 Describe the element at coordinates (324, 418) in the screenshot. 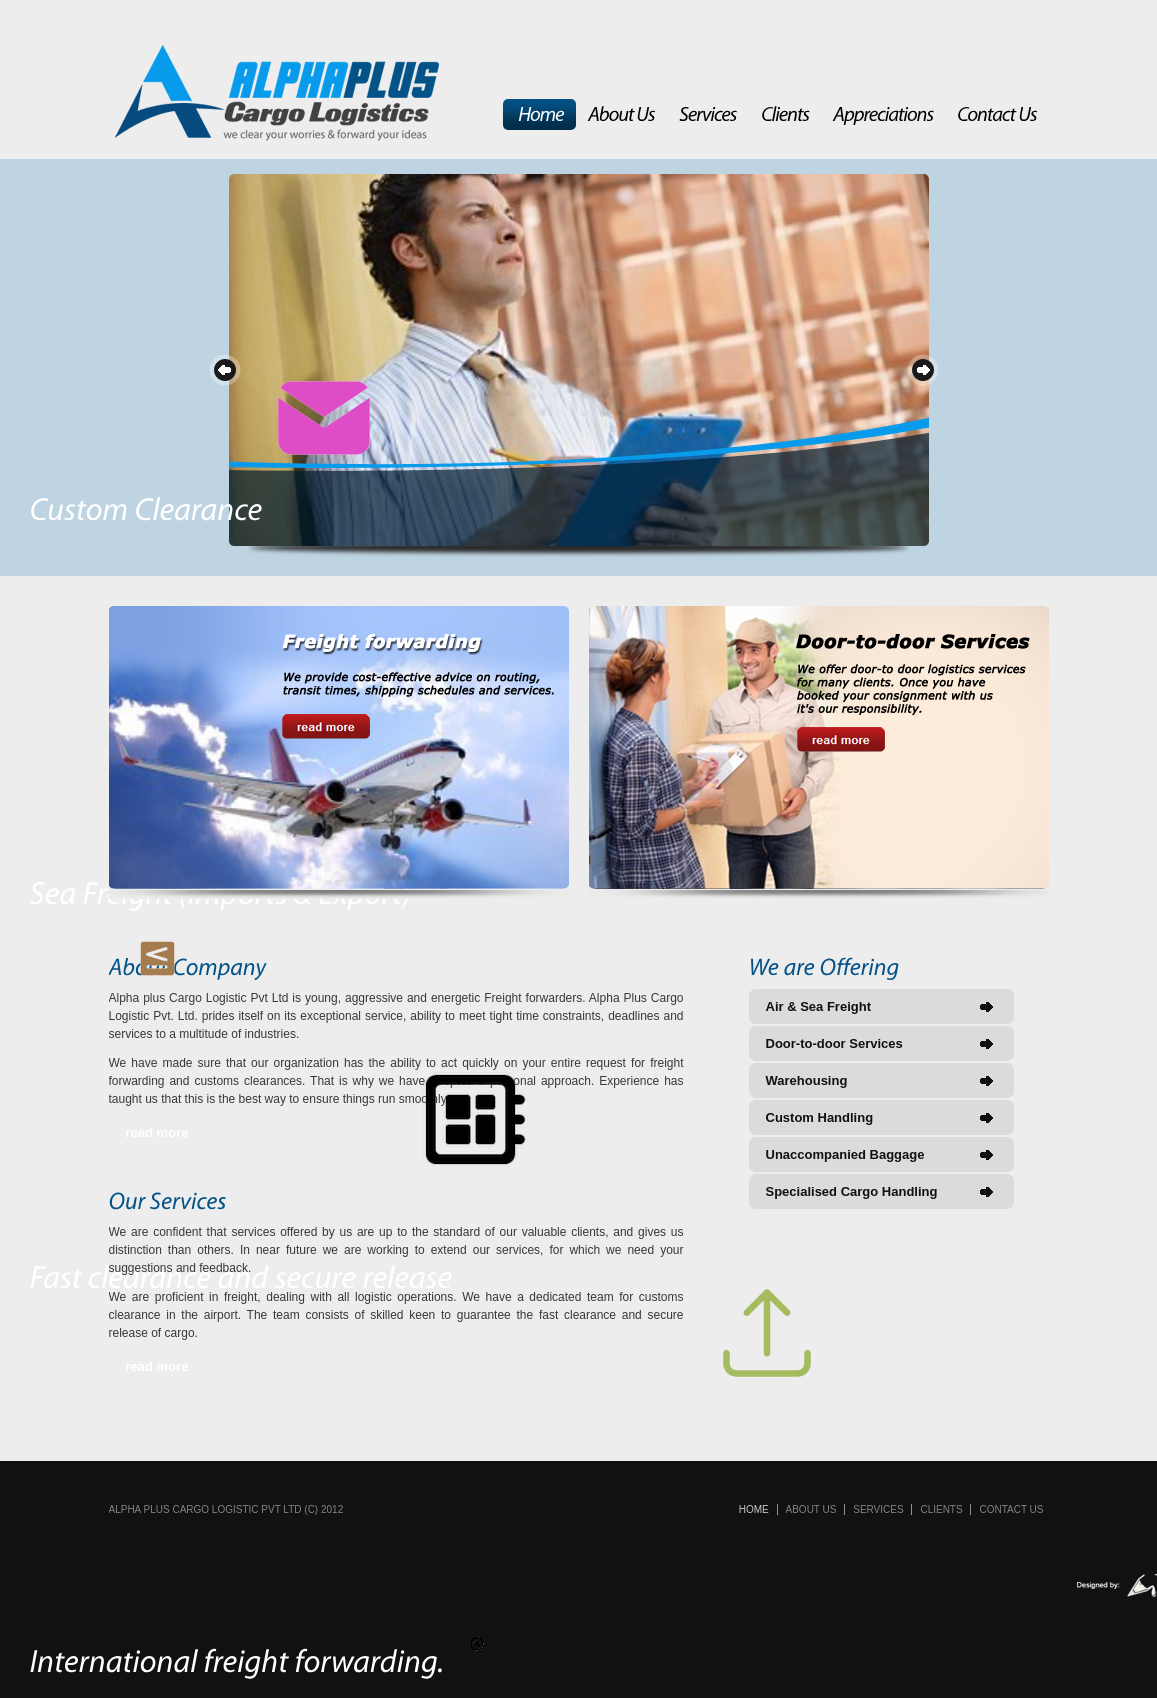

I see `open your email inbox` at that location.